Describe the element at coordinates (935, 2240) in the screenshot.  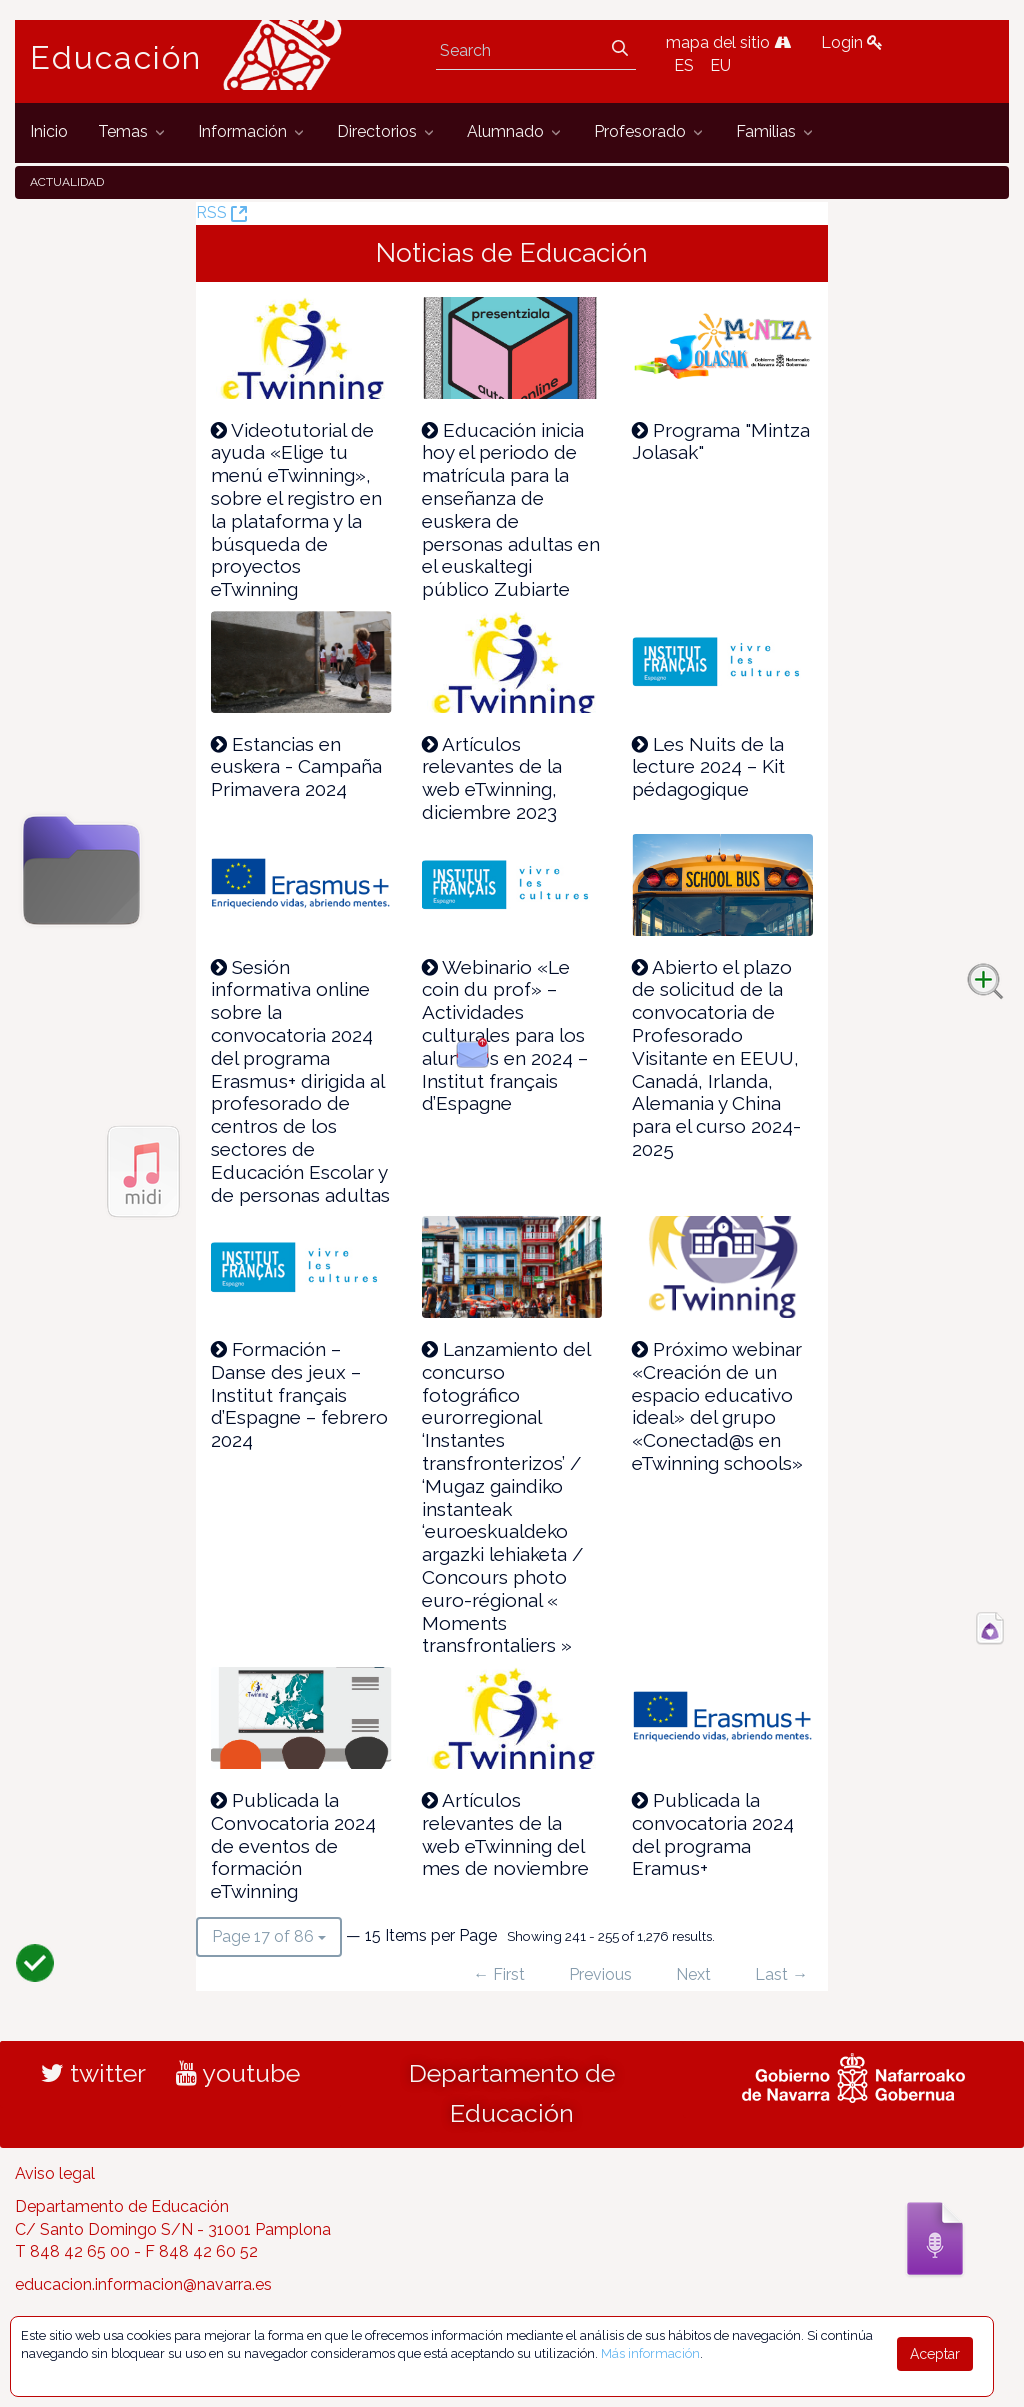
I see `a podcast audio file` at that location.